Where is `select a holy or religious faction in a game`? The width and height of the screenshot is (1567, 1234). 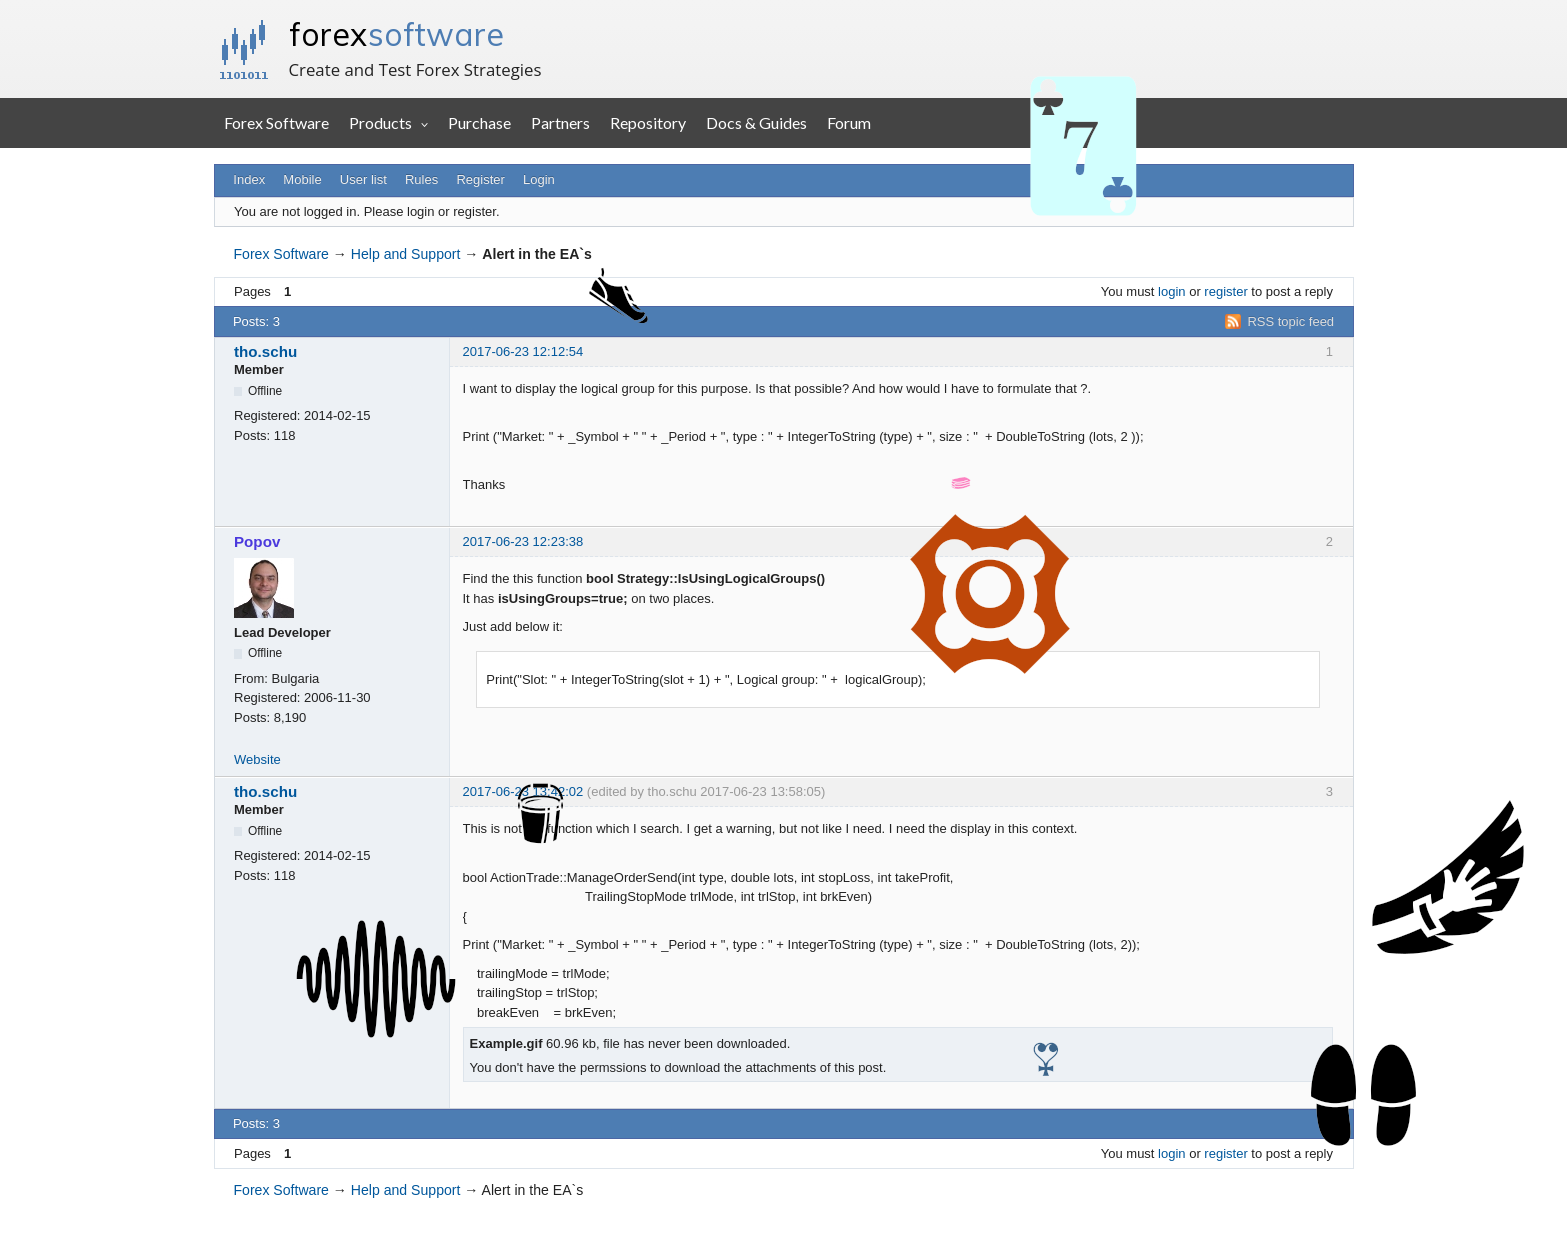 select a holy or religious faction in a game is located at coordinates (1046, 1059).